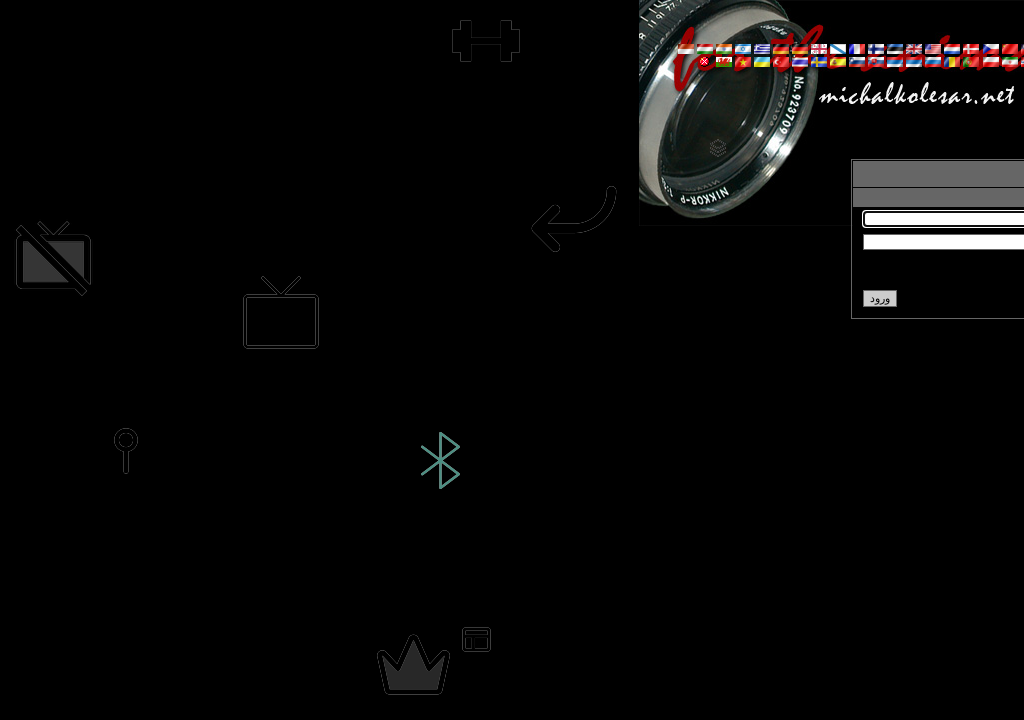 This screenshot has height=720, width=1024. Describe the element at coordinates (574, 219) in the screenshot. I see `reply to a message` at that location.